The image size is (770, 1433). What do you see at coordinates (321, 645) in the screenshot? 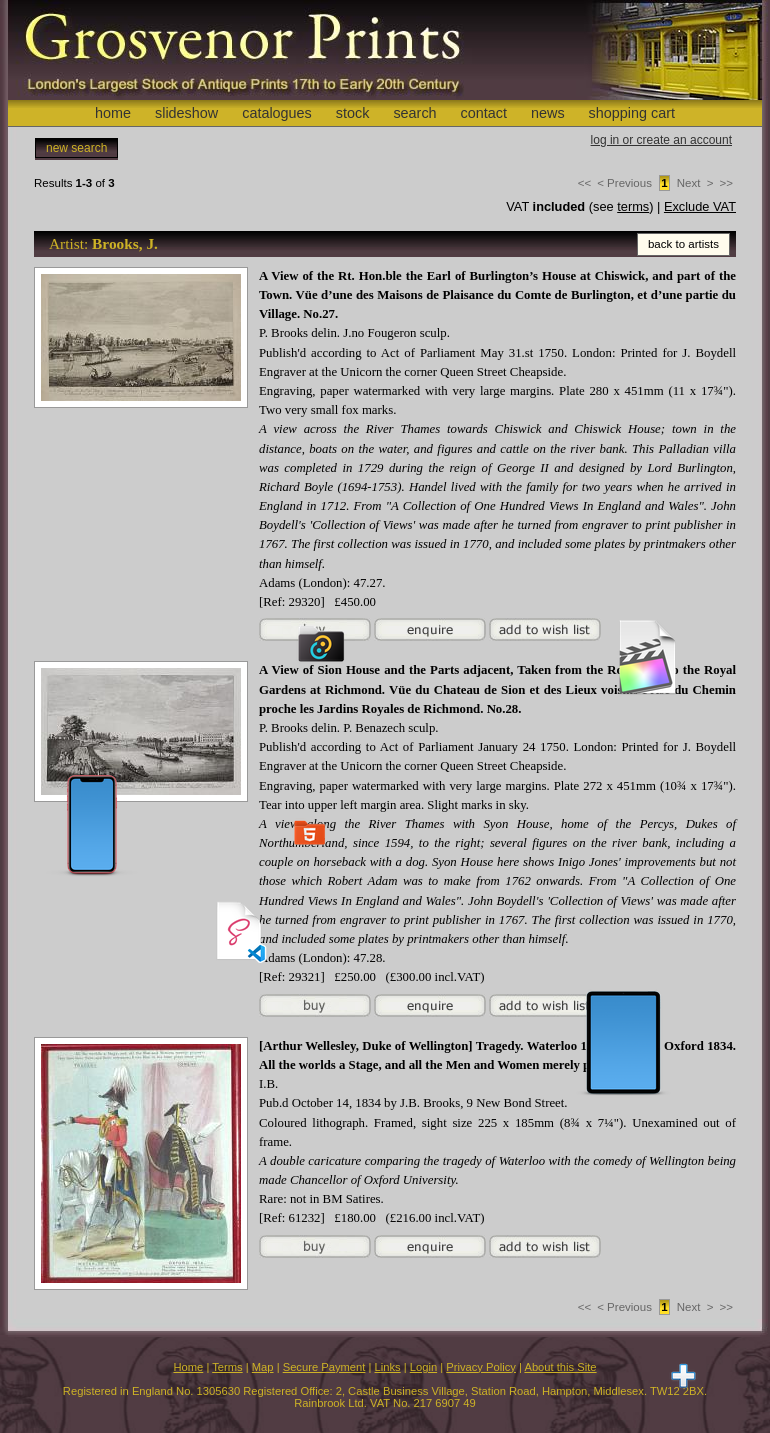
I see `open tauri project folder` at bounding box center [321, 645].